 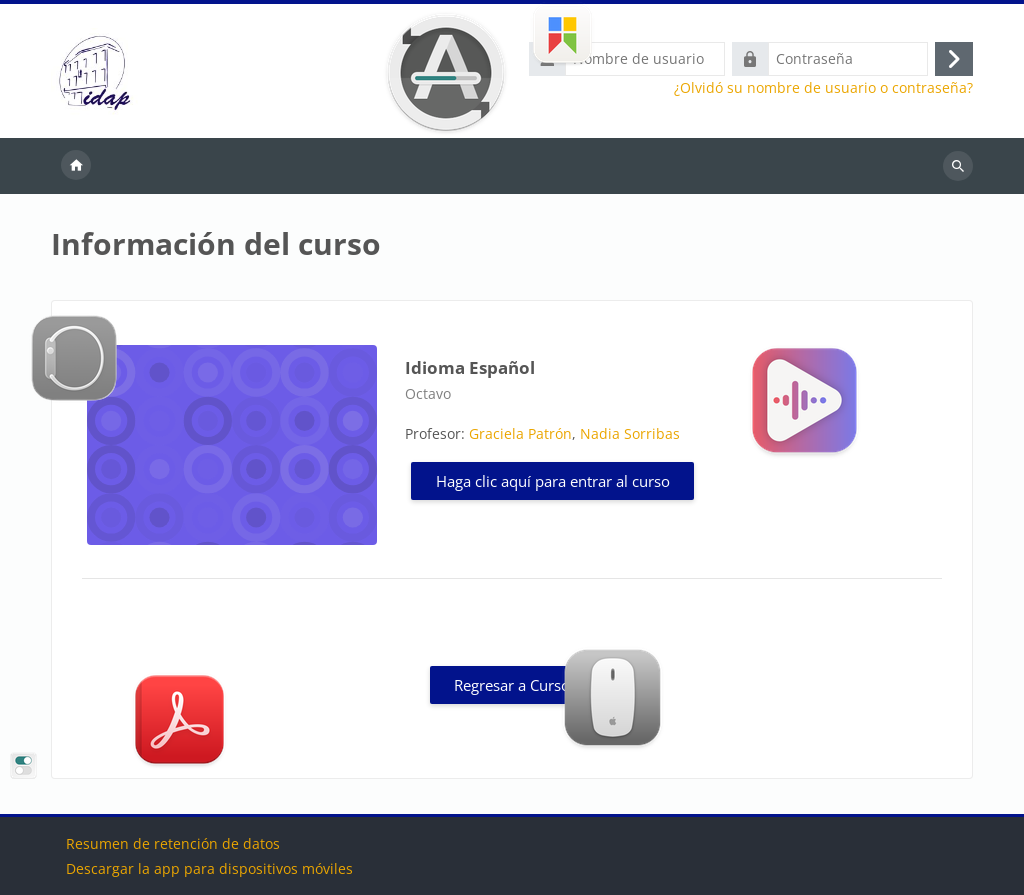 What do you see at coordinates (74, 358) in the screenshot?
I see `open the Apple Watch companion app` at bounding box center [74, 358].